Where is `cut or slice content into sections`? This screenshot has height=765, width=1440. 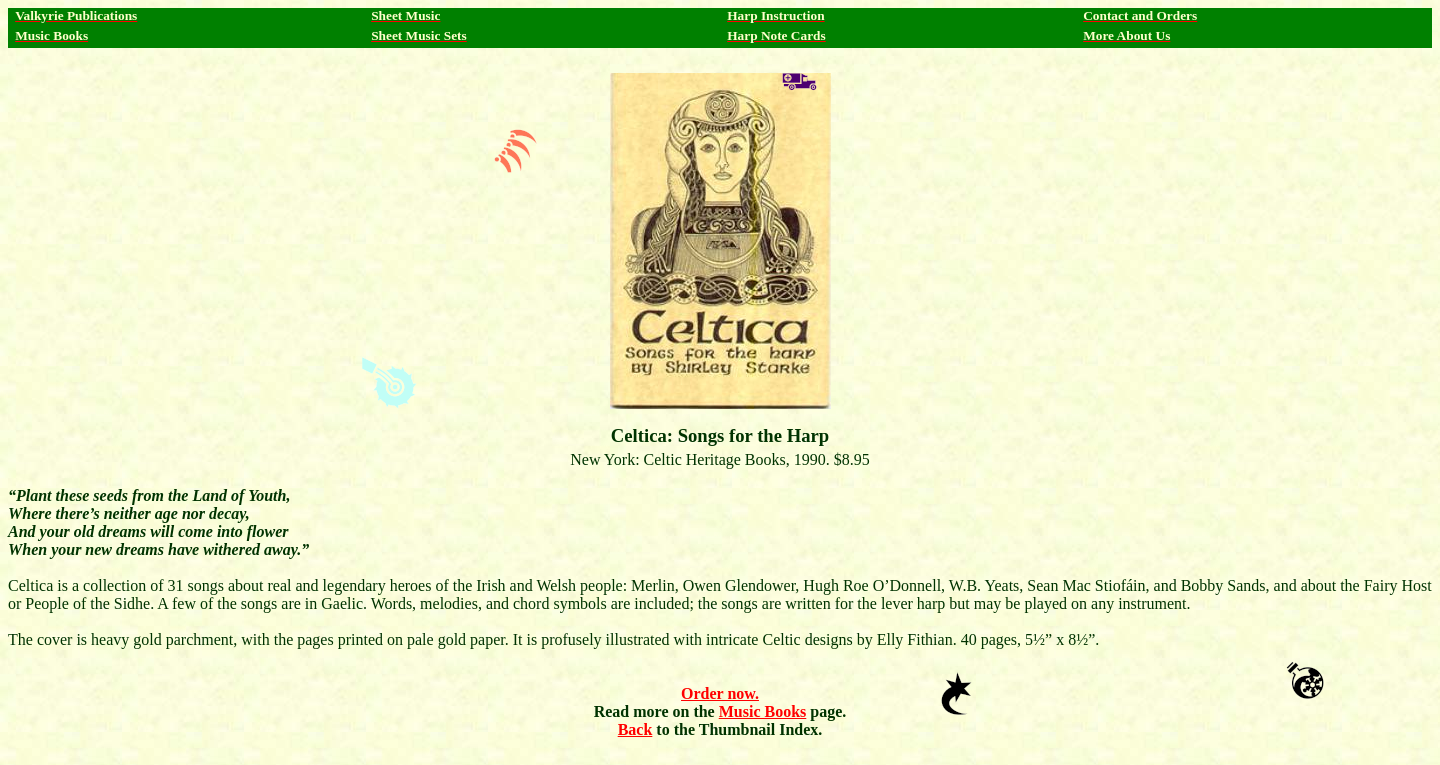
cut or slice content into sections is located at coordinates (389, 381).